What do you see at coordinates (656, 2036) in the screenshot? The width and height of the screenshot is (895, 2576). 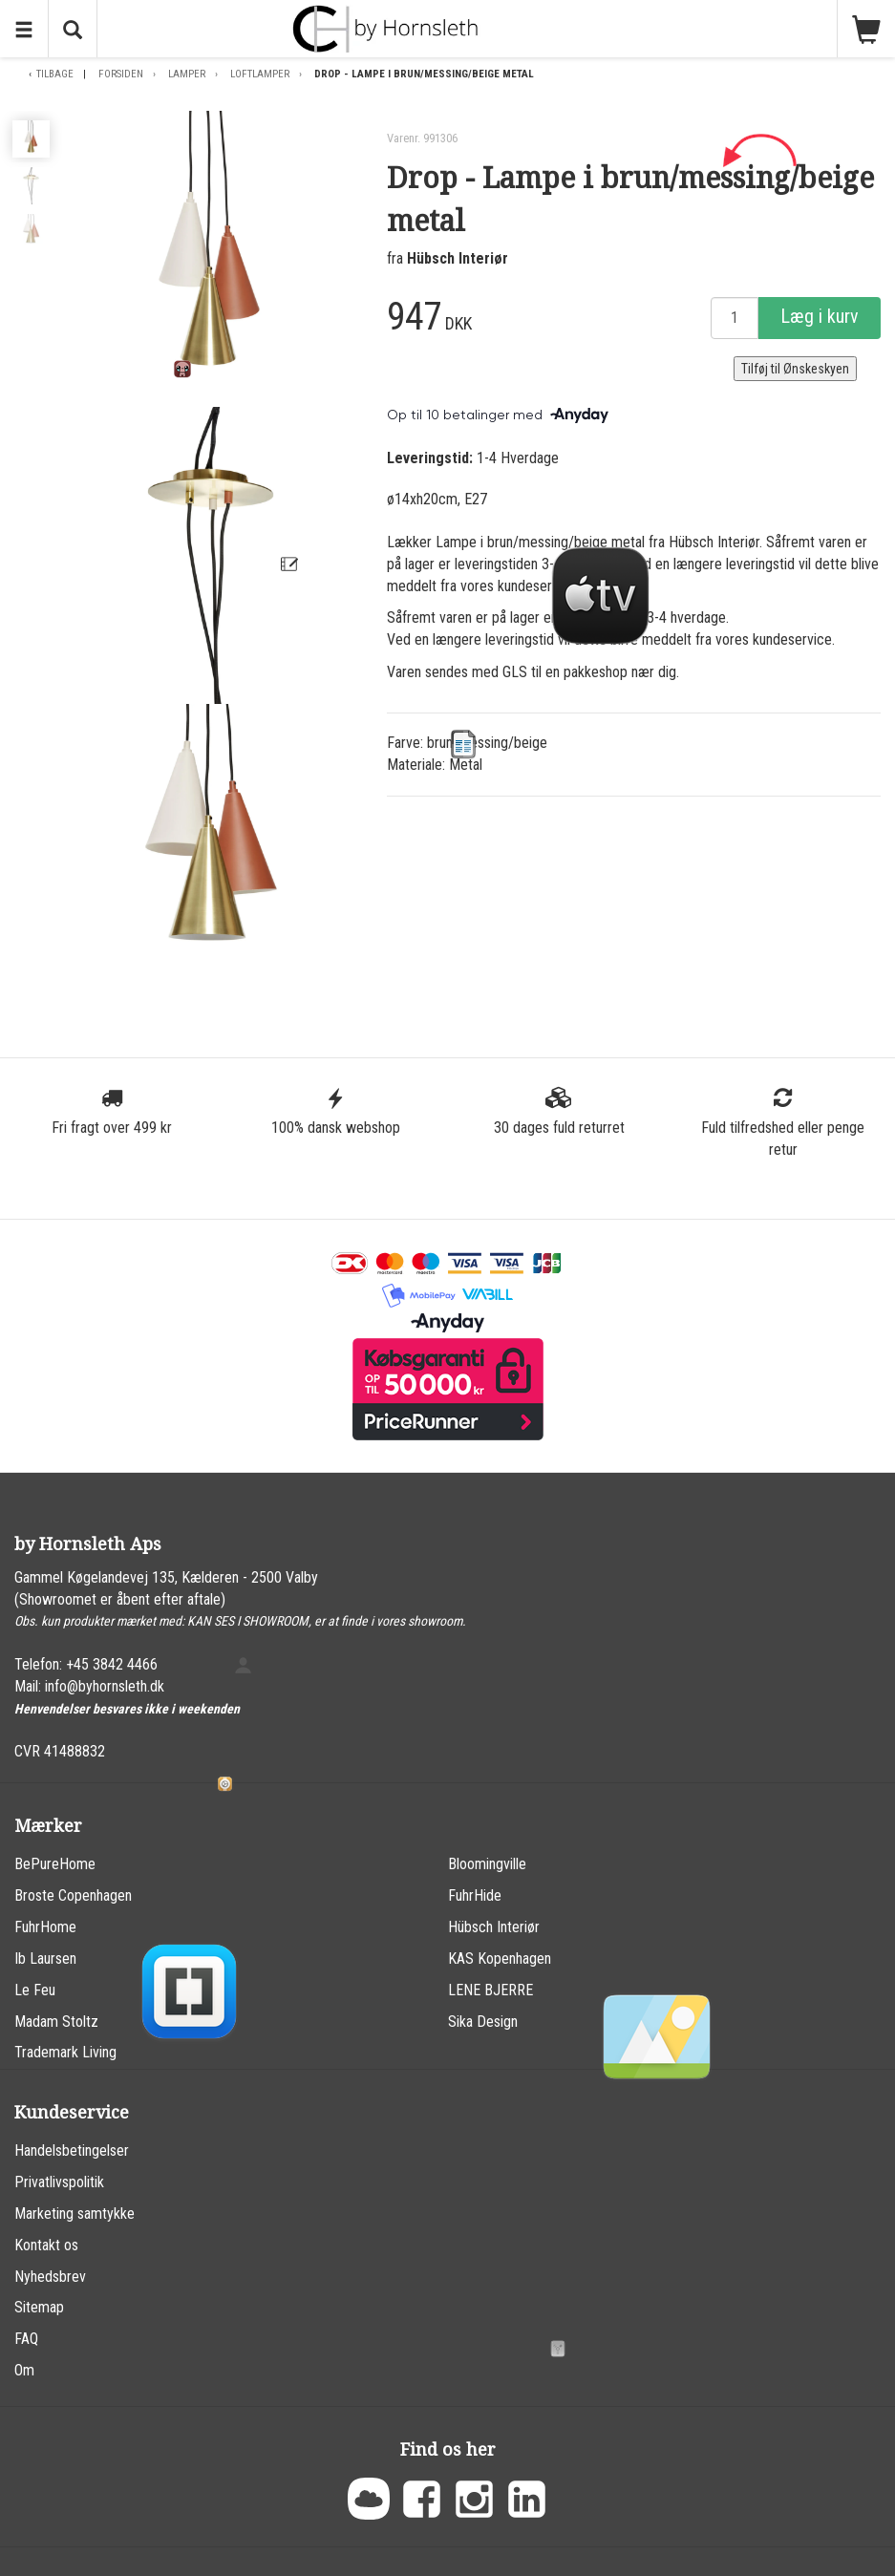 I see `open graphics applications folder` at bounding box center [656, 2036].